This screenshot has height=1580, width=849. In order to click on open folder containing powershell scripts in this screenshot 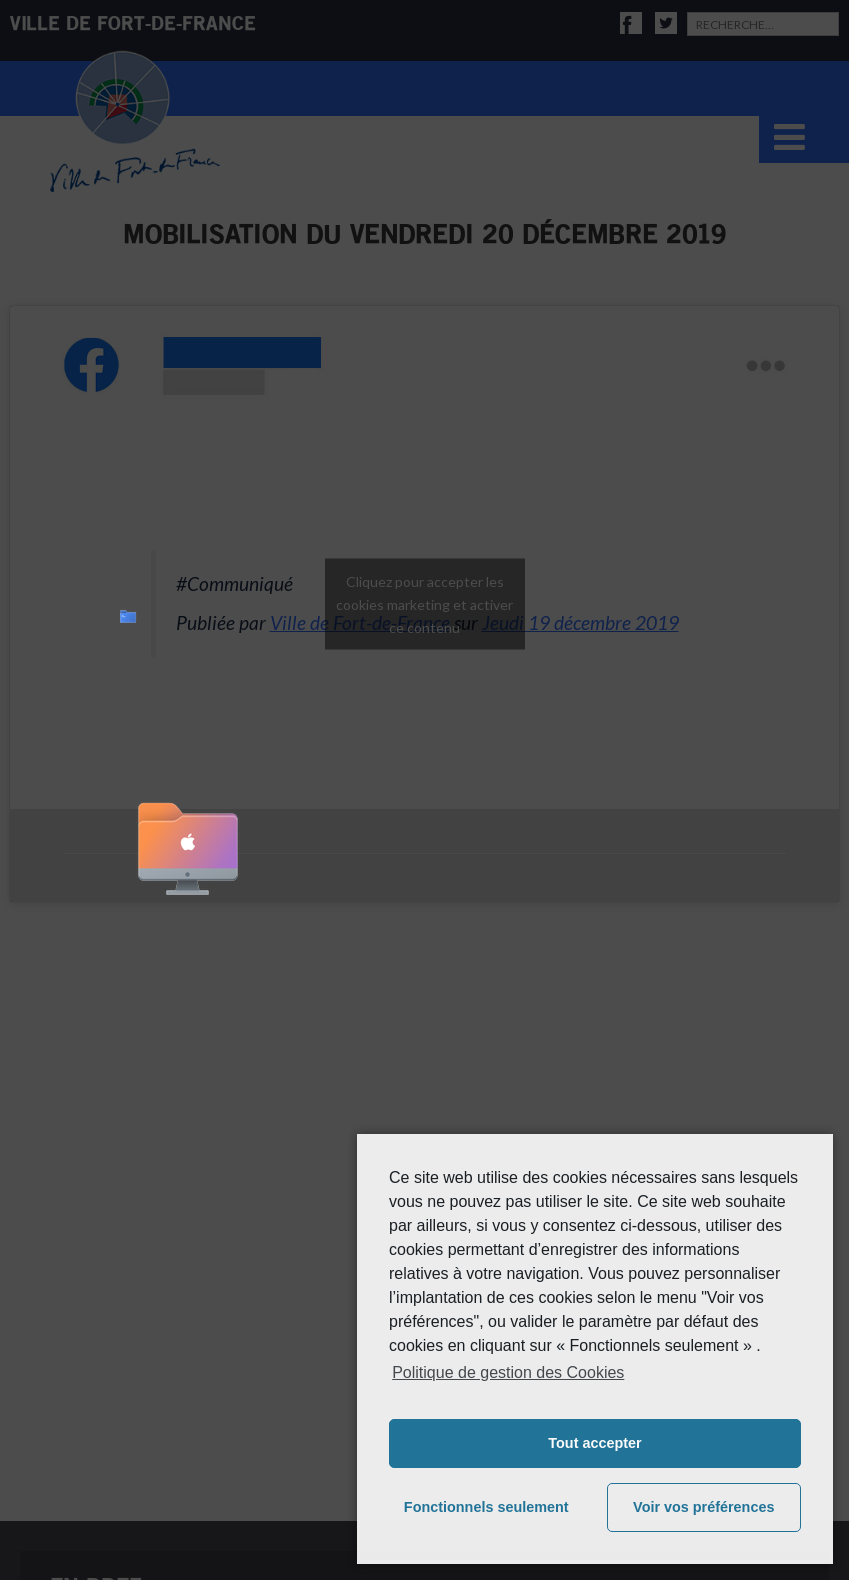, I will do `click(128, 617)`.